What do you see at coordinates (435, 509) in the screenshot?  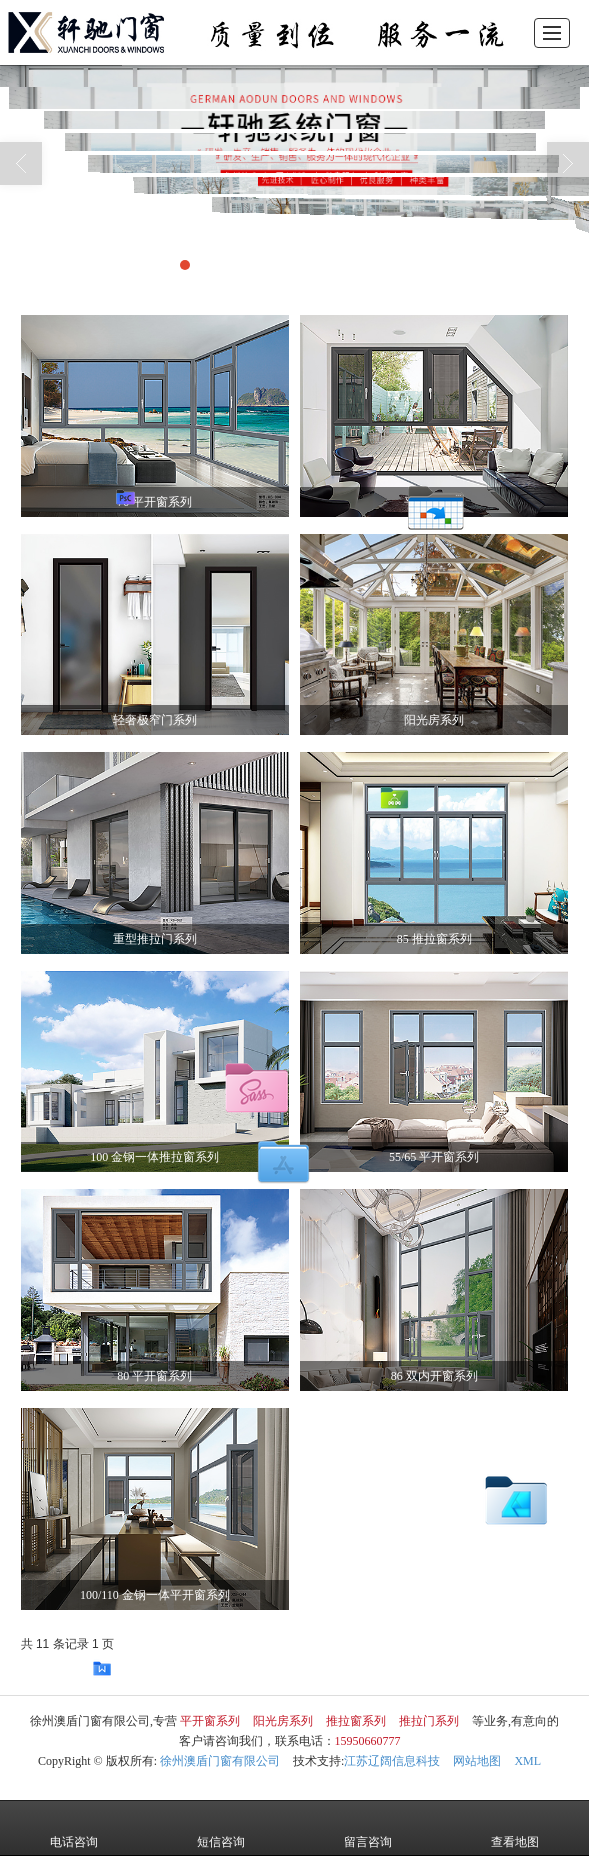 I see `open folder containing scheduled items` at bounding box center [435, 509].